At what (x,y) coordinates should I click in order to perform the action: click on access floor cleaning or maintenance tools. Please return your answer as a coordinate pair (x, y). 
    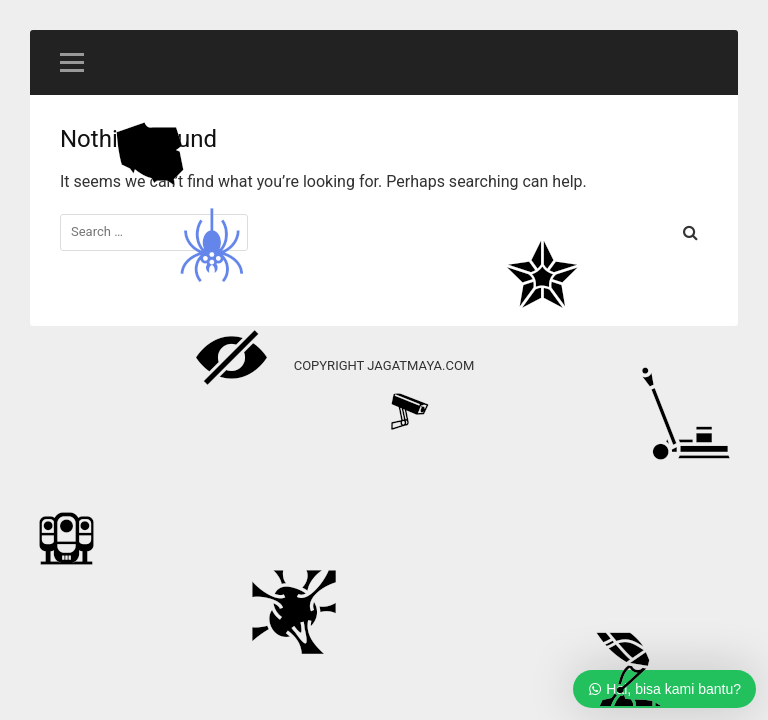
    Looking at the image, I should click on (688, 412).